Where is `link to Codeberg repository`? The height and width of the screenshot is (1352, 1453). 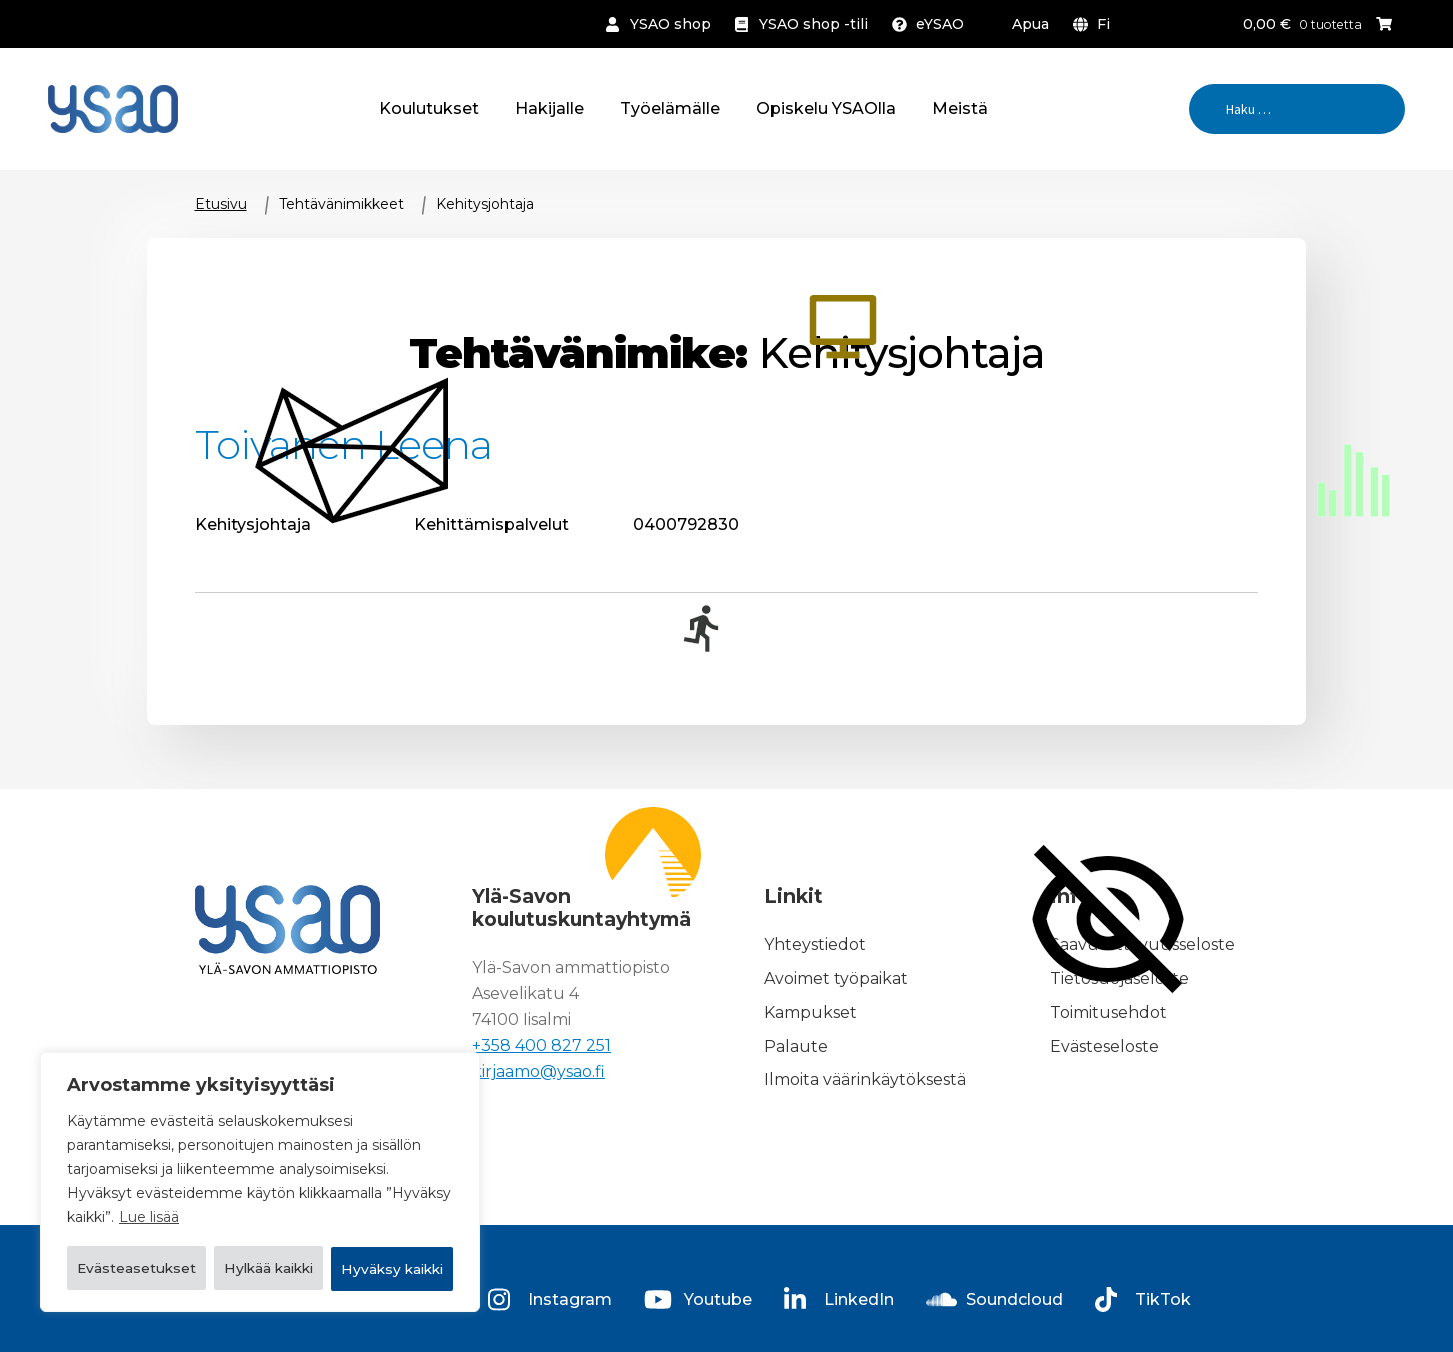
link to Codeberg repository is located at coordinates (653, 852).